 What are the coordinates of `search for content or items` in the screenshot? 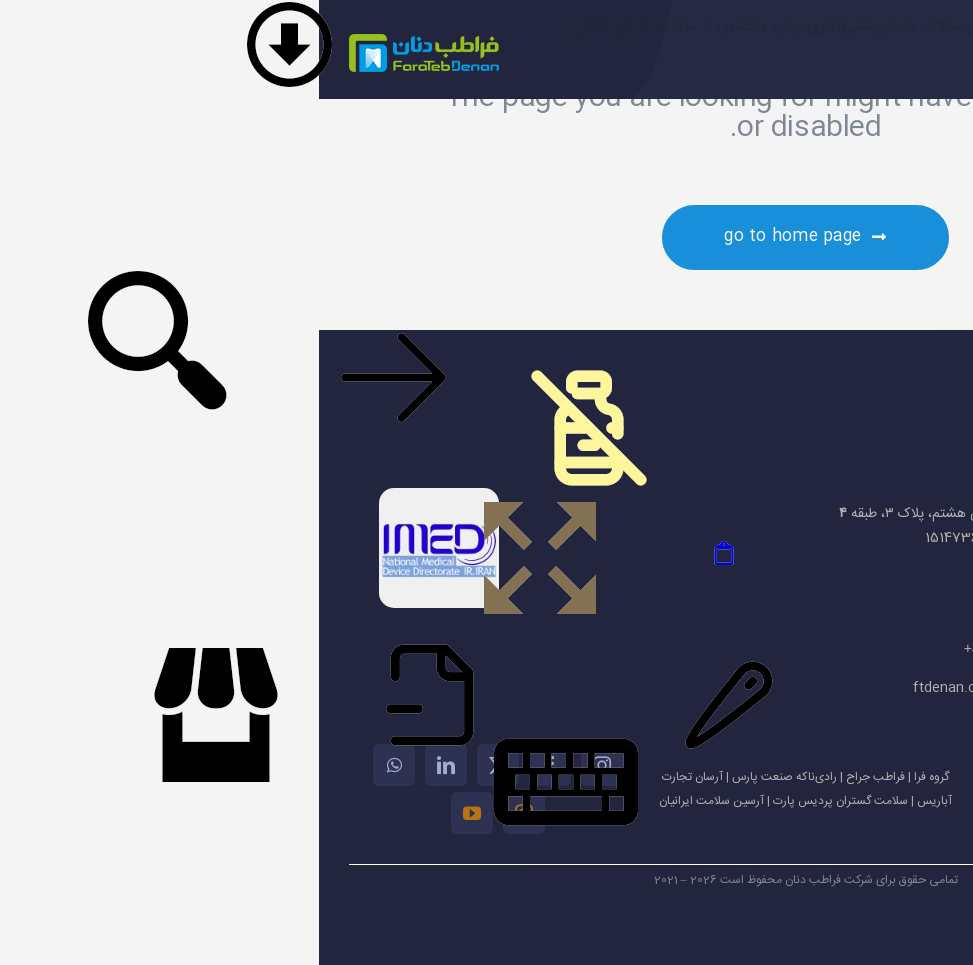 It's located at (159, 342).